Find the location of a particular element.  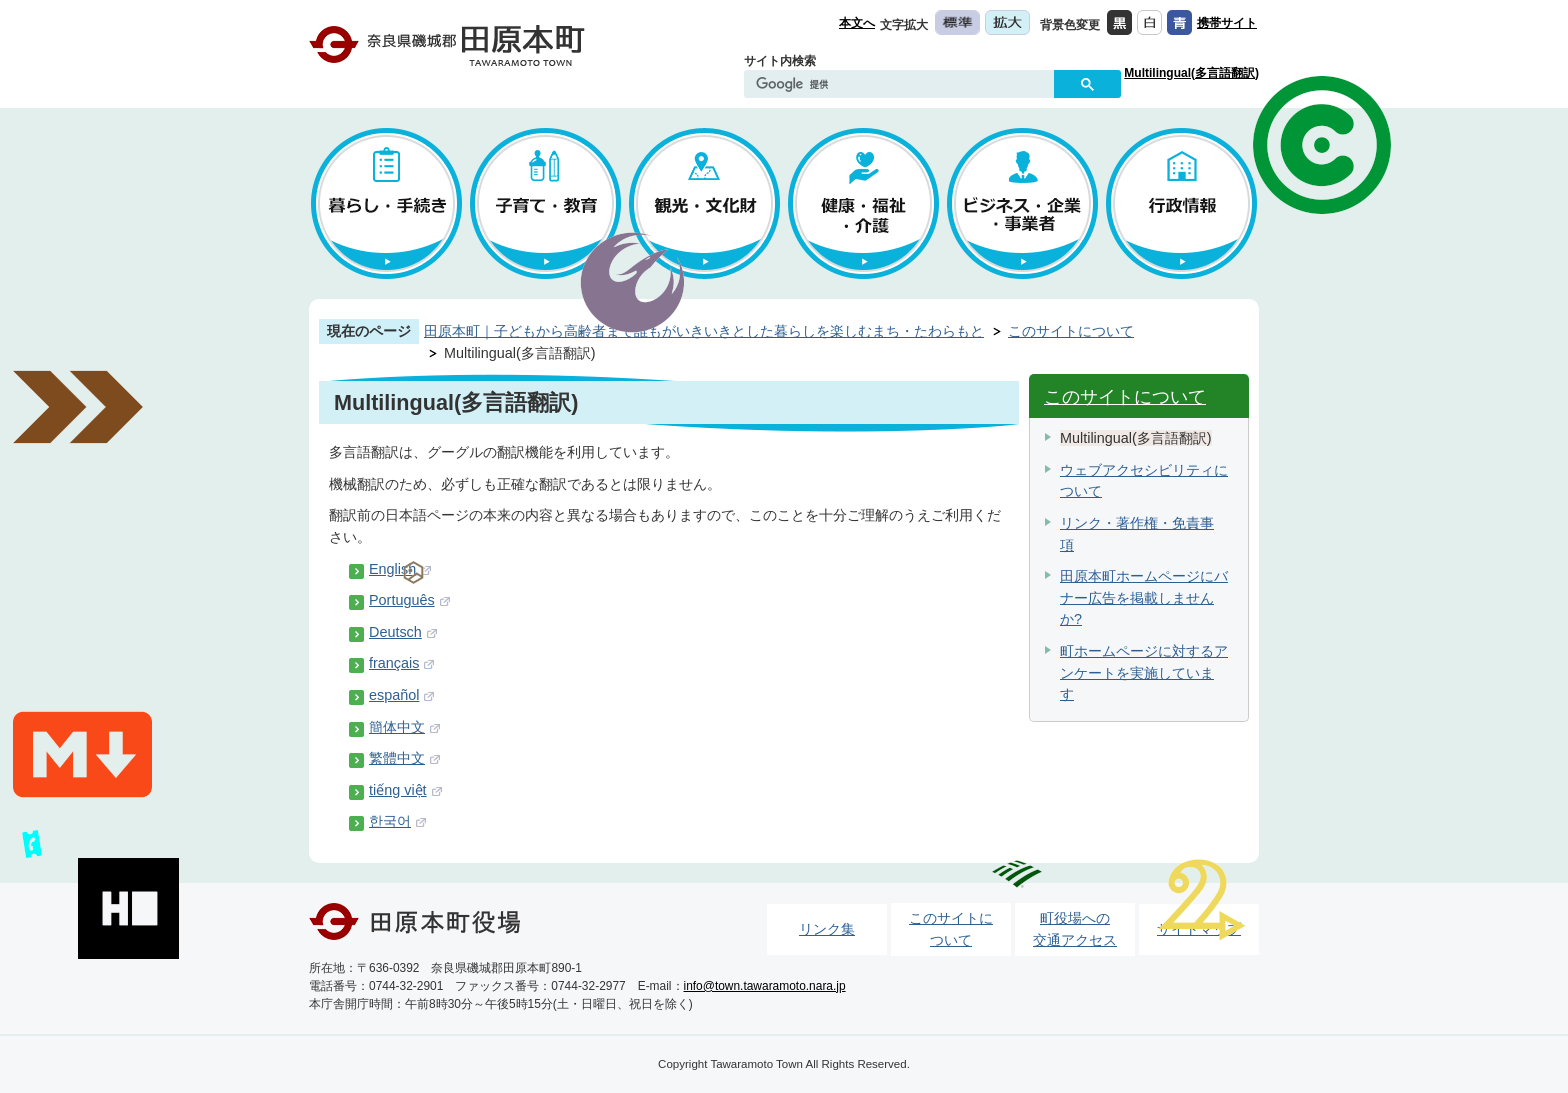

open the Continente app or website is located at coordinates (1322, 145).